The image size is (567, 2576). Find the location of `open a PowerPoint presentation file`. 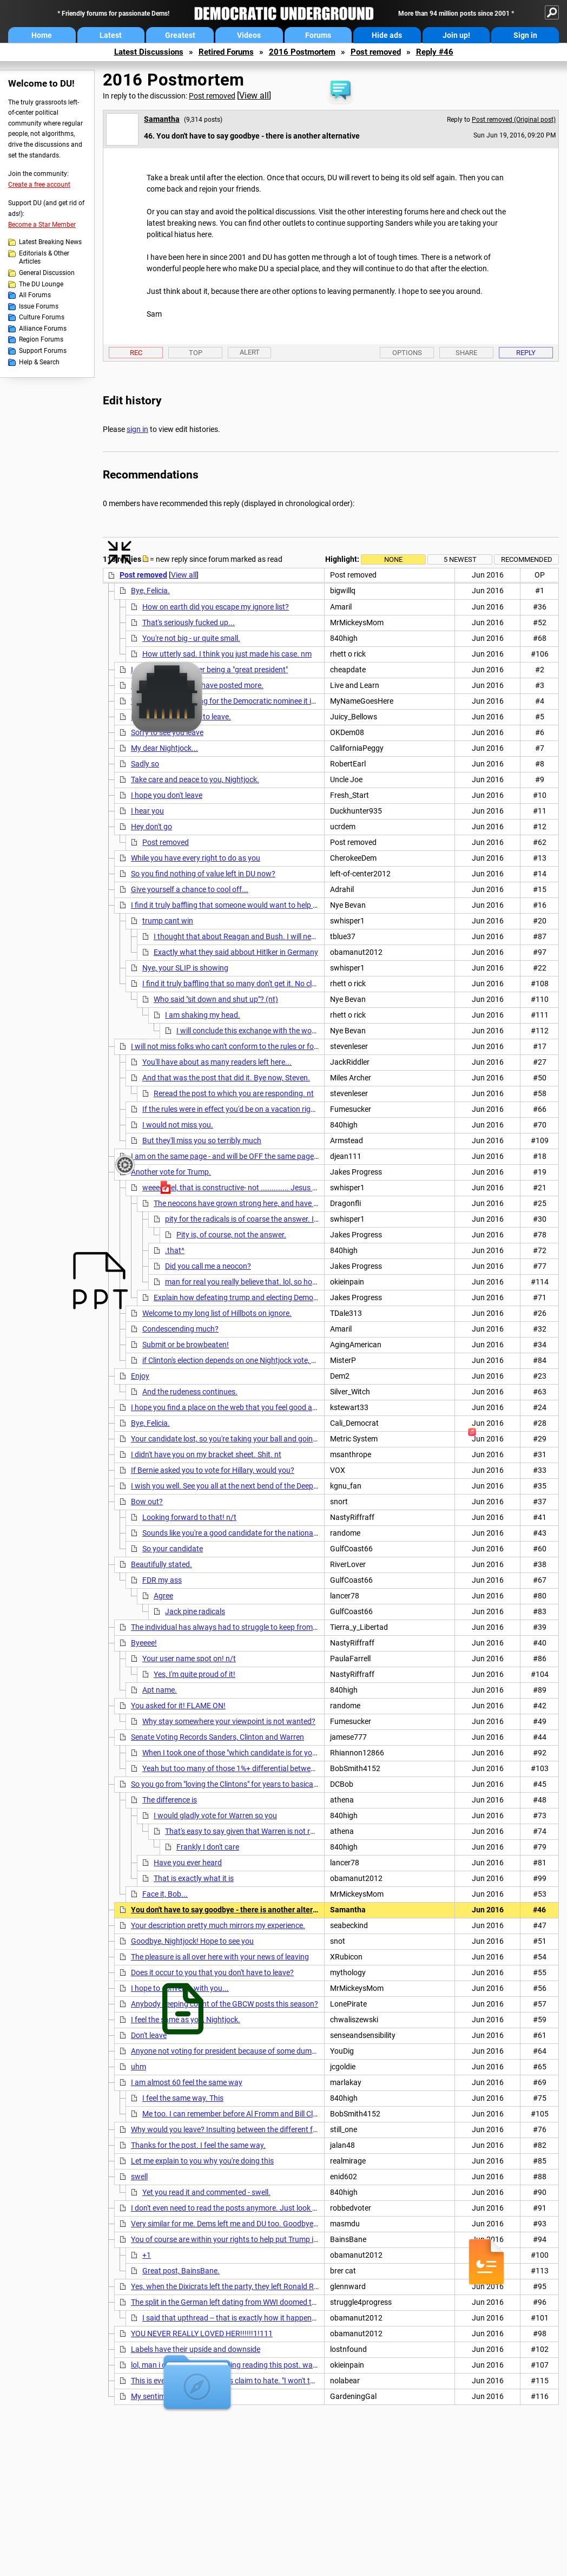

open a PowerPoint presentation file is located at coordinates (99, 1283).